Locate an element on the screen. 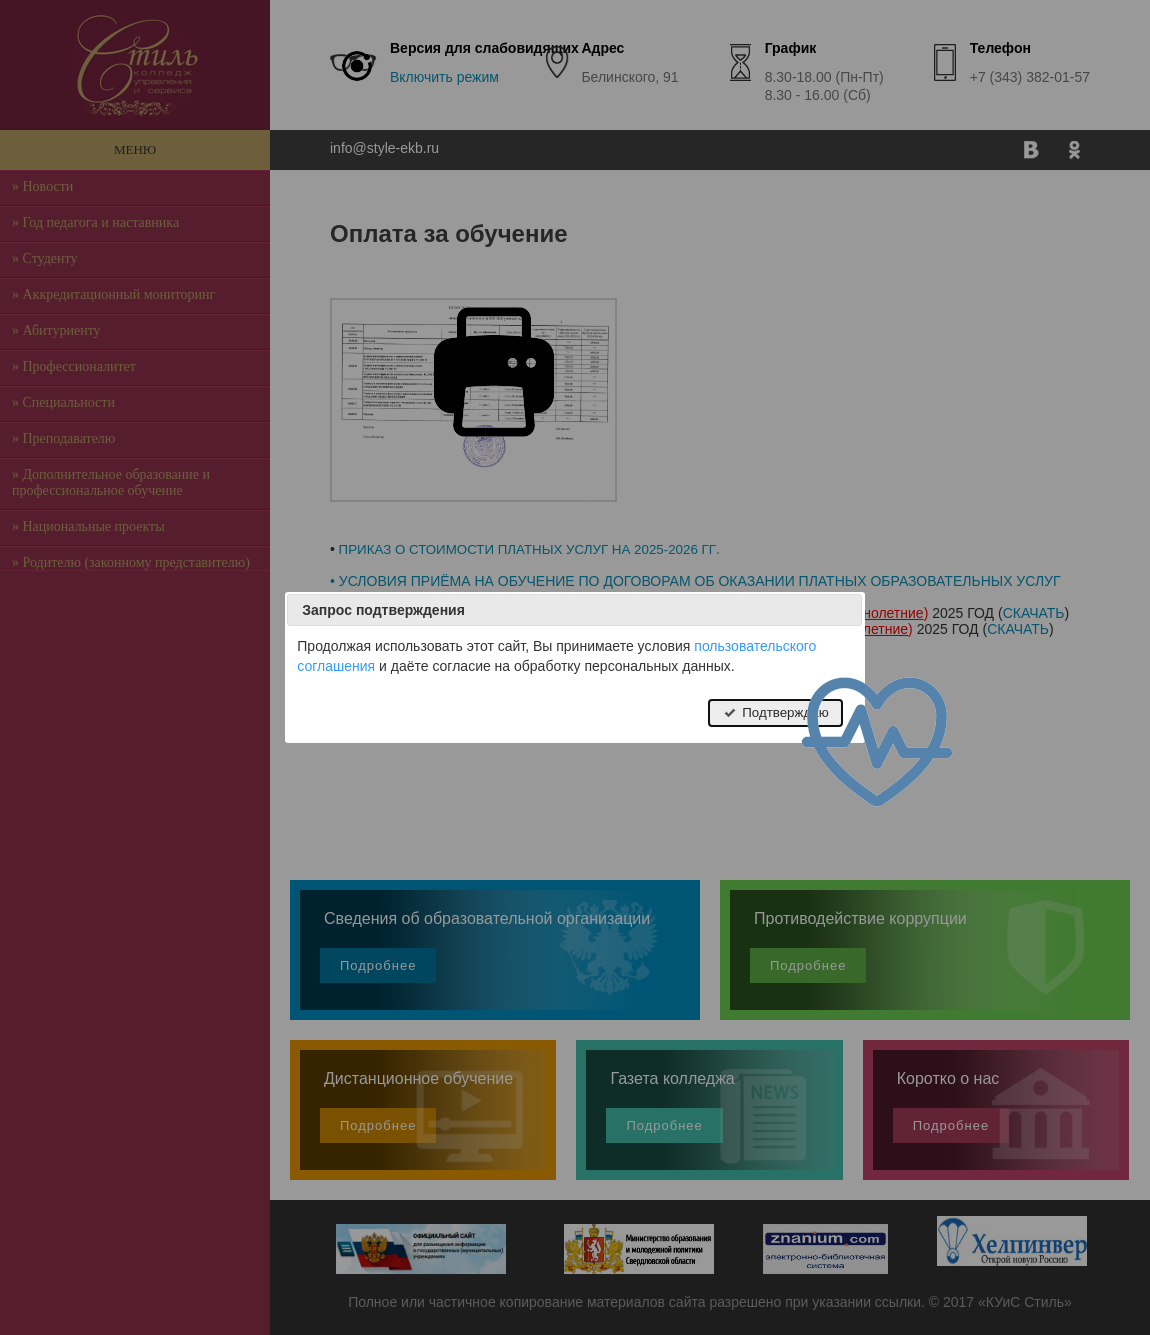  print the current document is located at coordinates (494, 372).